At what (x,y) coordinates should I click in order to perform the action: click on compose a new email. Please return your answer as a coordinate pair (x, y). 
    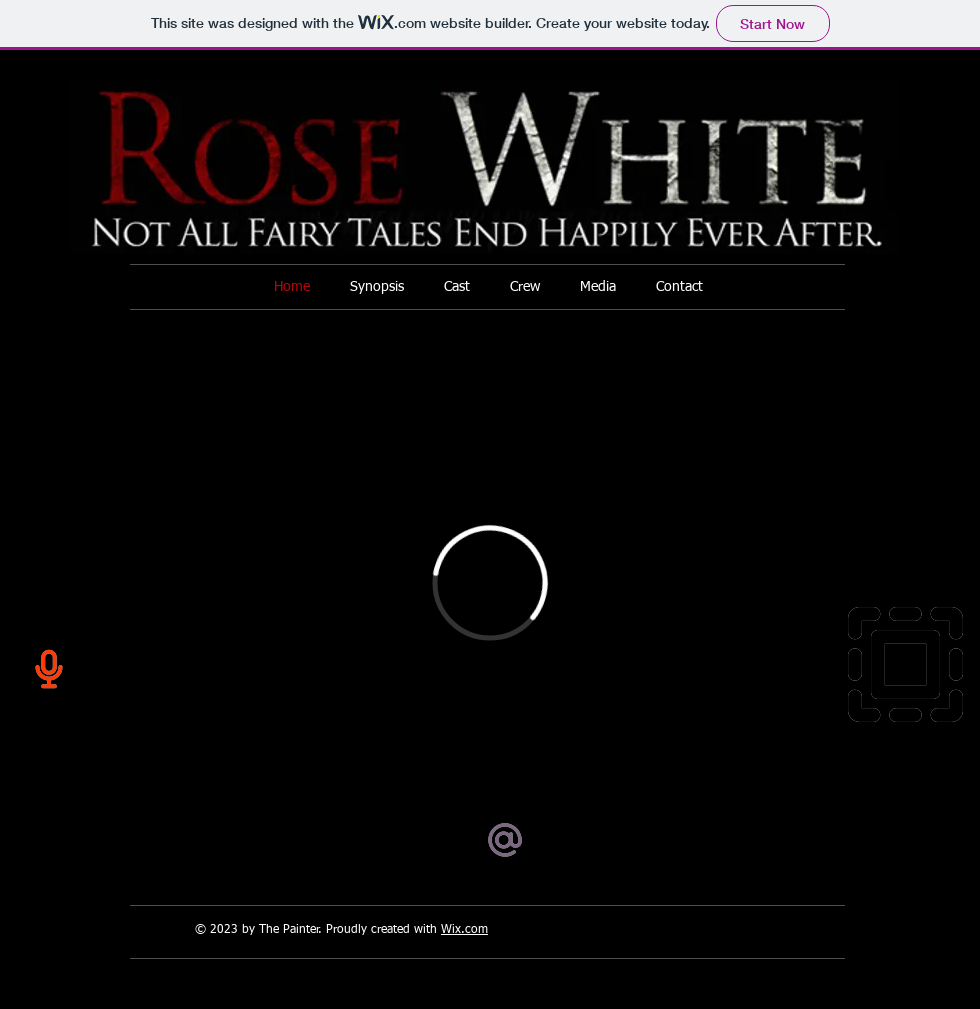
    Looking at the image, I should click on (505, 840).